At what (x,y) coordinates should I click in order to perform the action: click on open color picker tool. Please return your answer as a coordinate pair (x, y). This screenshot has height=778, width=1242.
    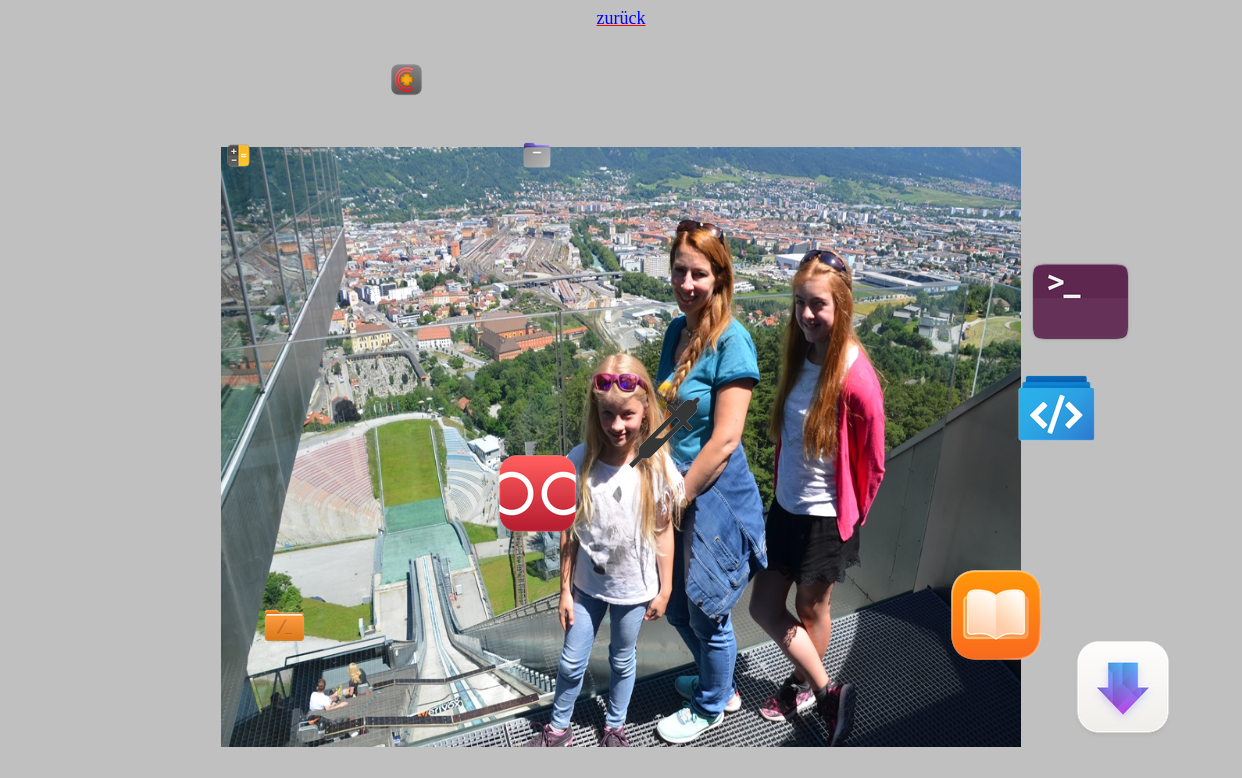
    Looking at the image, I should click on (664, 433).